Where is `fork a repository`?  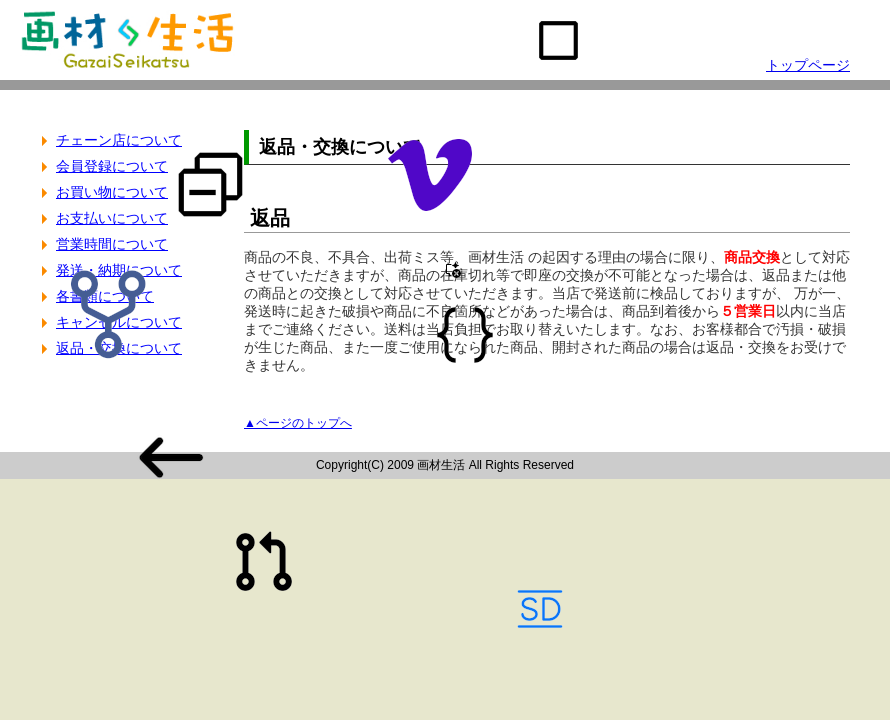
fork a repository is located at coordinates (105, 311).